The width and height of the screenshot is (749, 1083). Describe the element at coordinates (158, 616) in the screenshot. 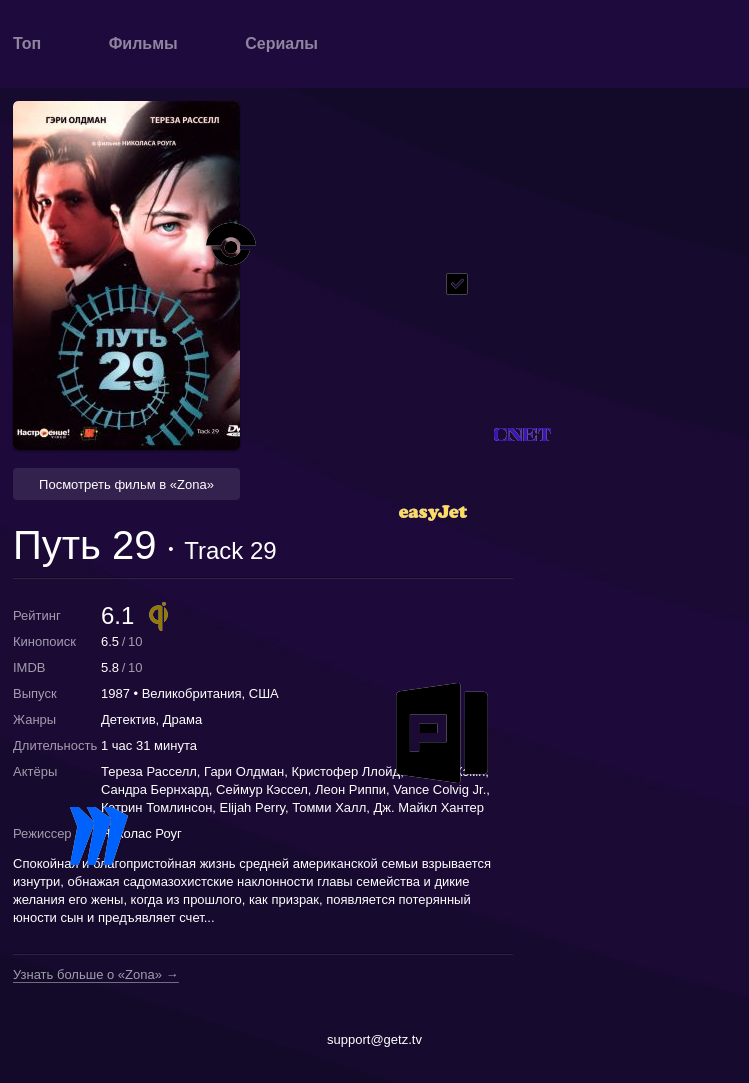

I see `indicates qi wireless charging capability` at that location.